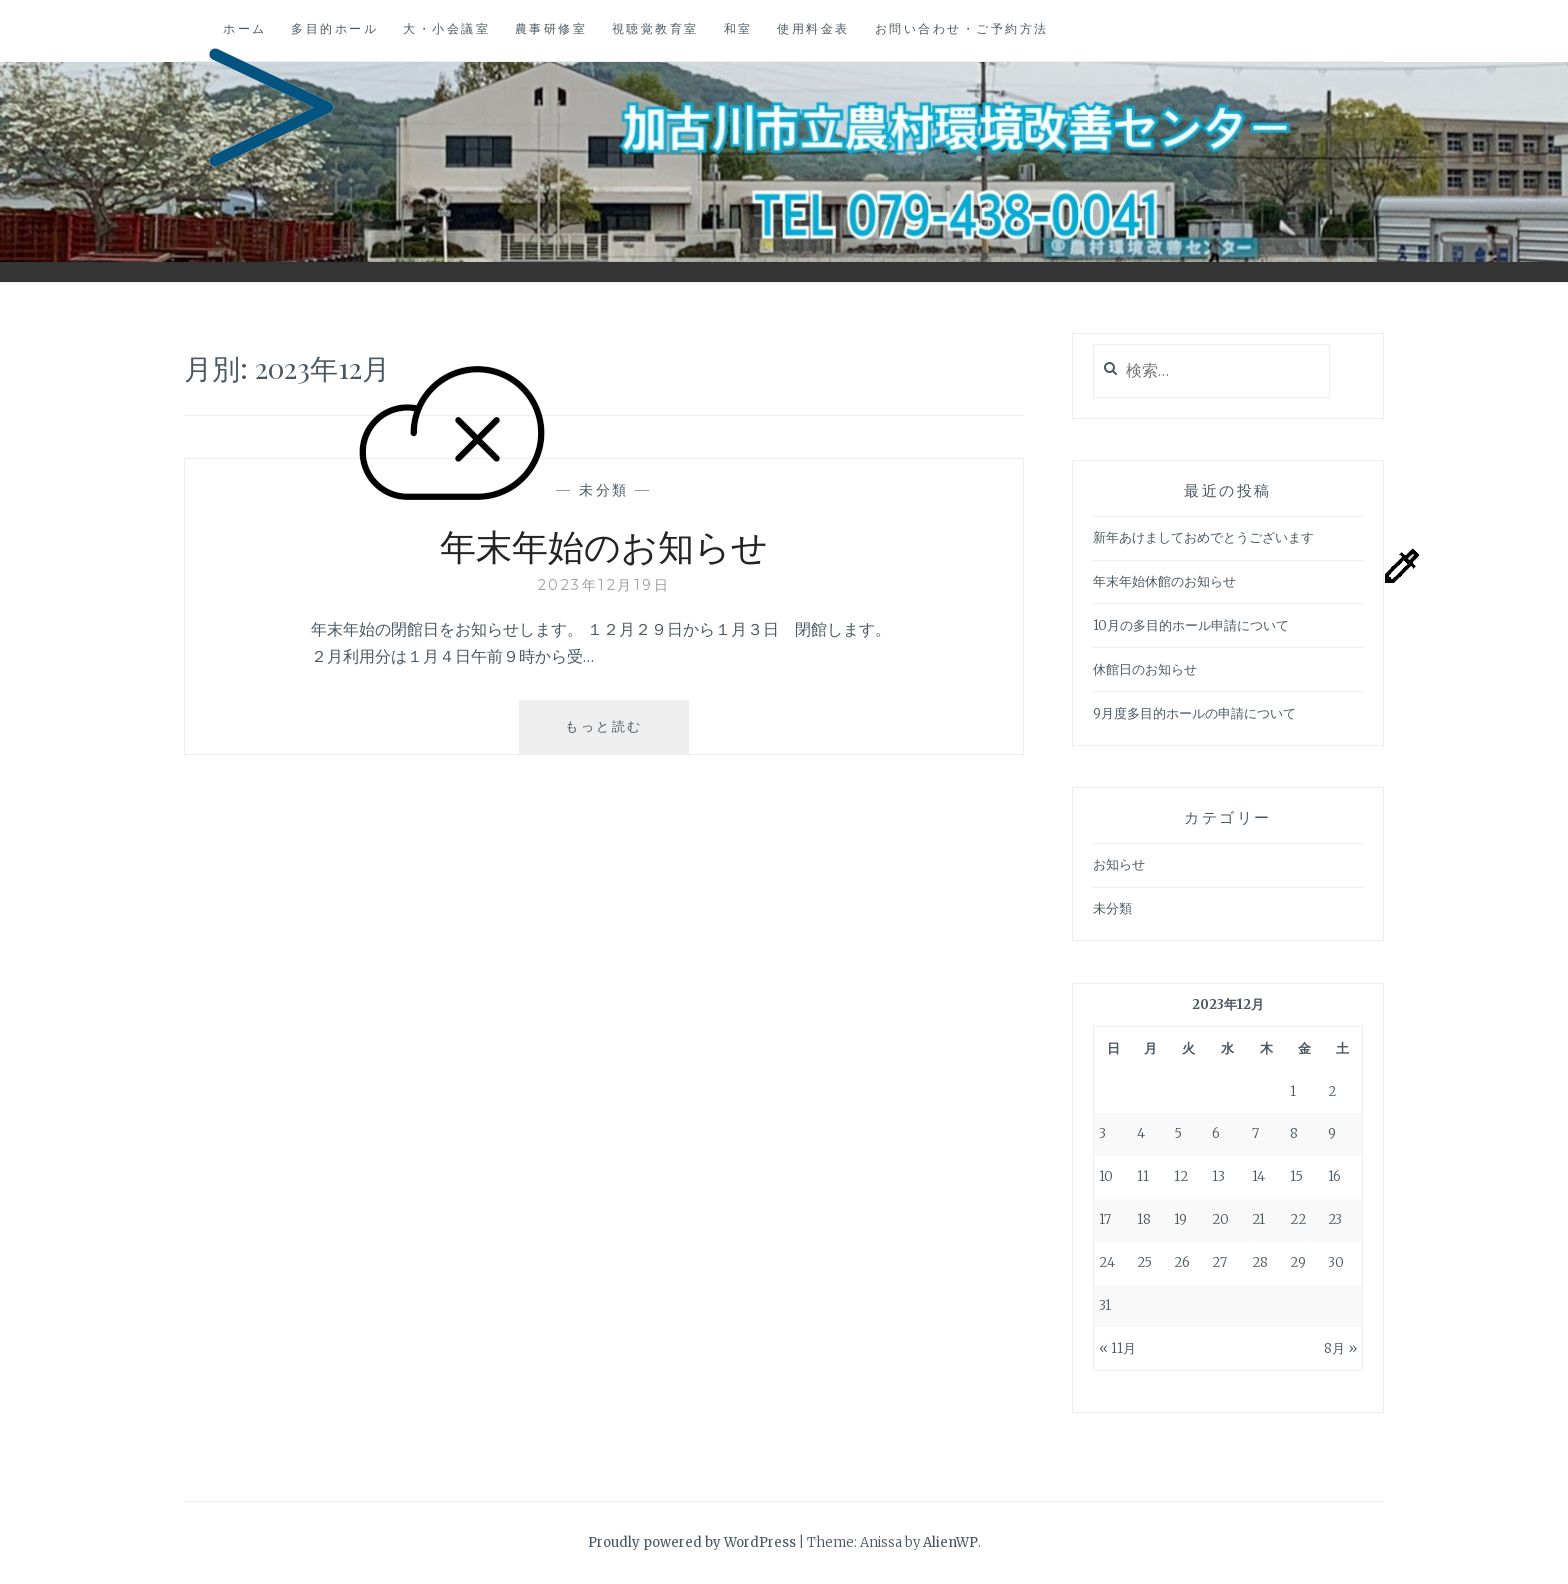  What do you see at coordinates (1402, 566) in the screenshot?
I see `pick a color from the canvas` at bounding box center [1402, 566].